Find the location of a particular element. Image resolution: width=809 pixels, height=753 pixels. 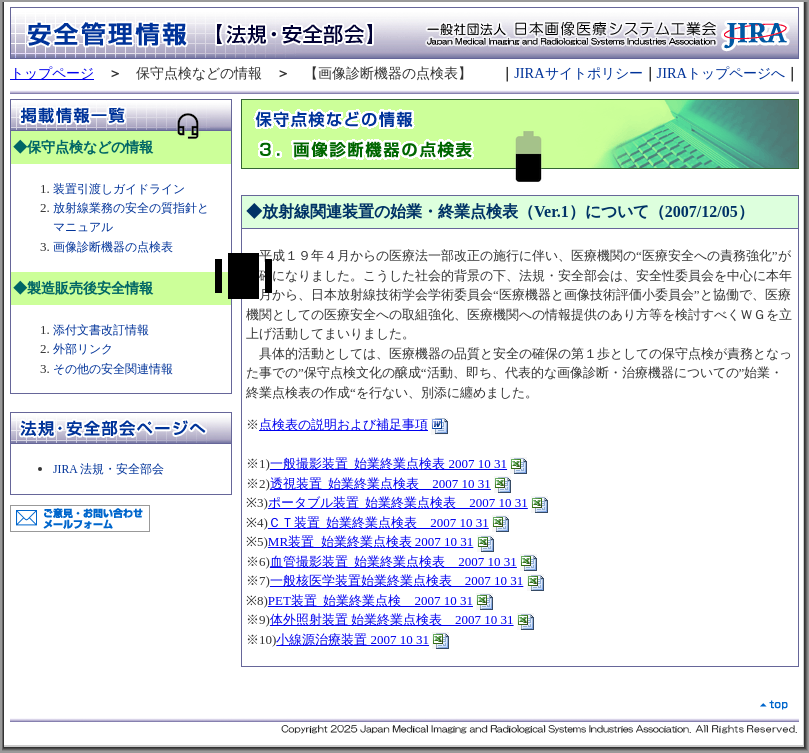

contact customer support is located at coordinates (188, 126).